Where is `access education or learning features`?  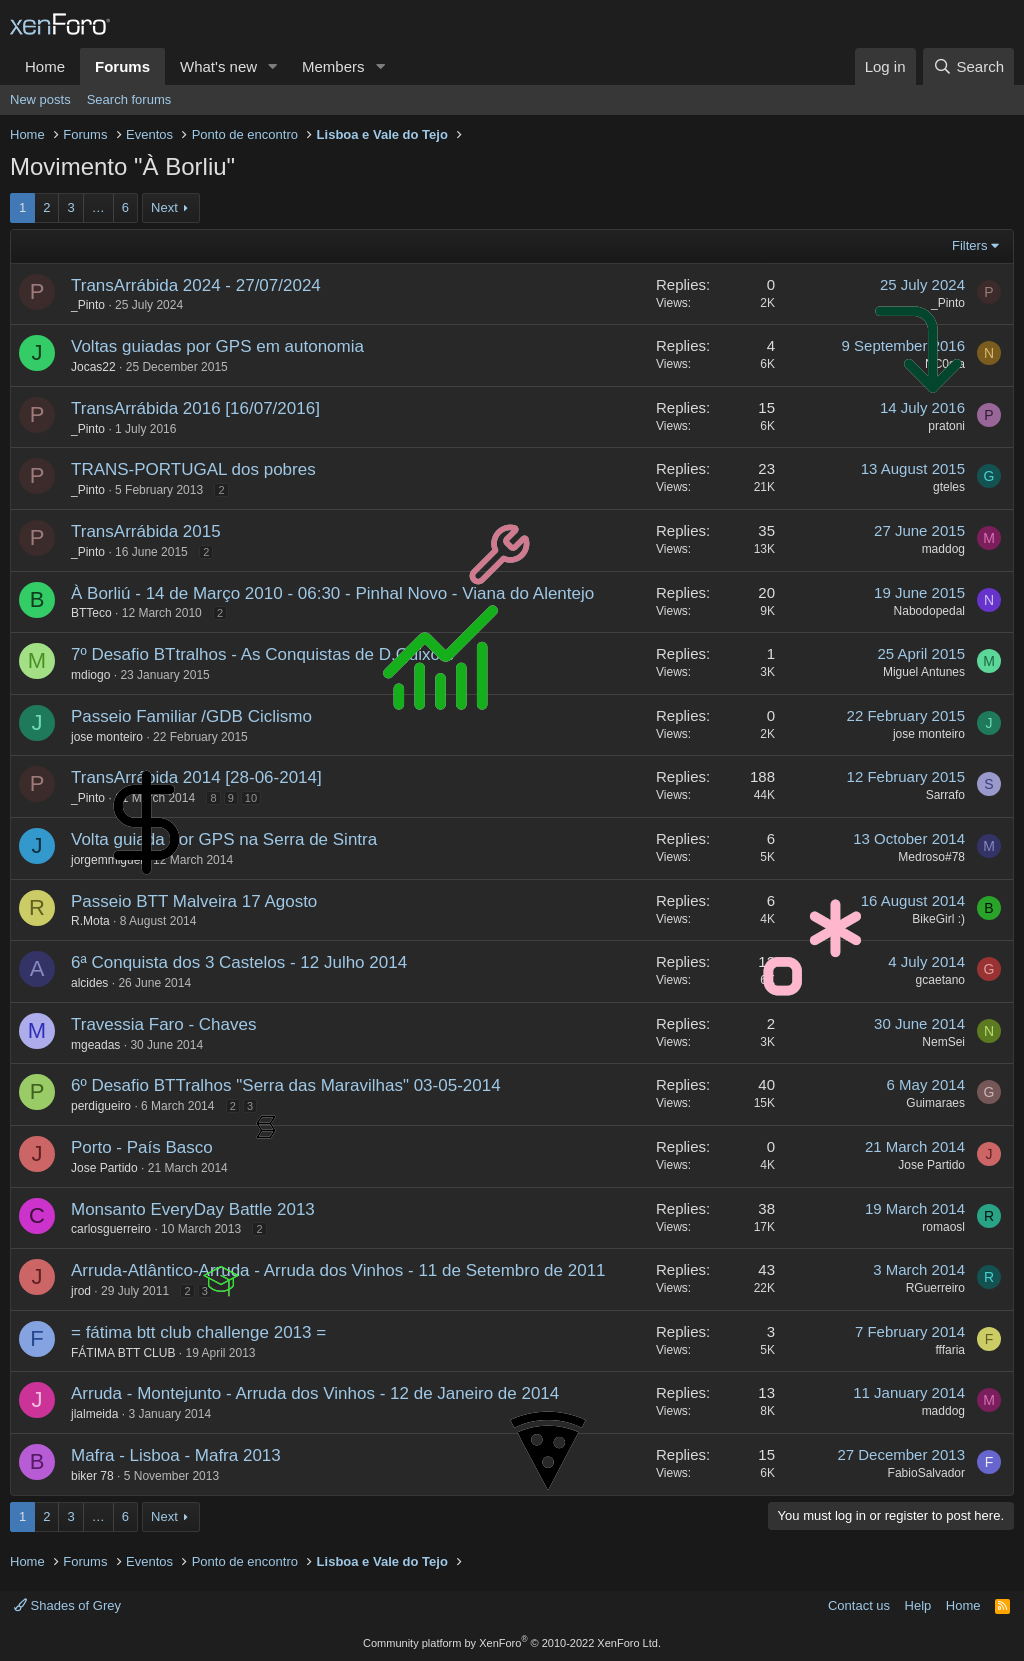
access education or learning features is located at coordinates (221, 1280).